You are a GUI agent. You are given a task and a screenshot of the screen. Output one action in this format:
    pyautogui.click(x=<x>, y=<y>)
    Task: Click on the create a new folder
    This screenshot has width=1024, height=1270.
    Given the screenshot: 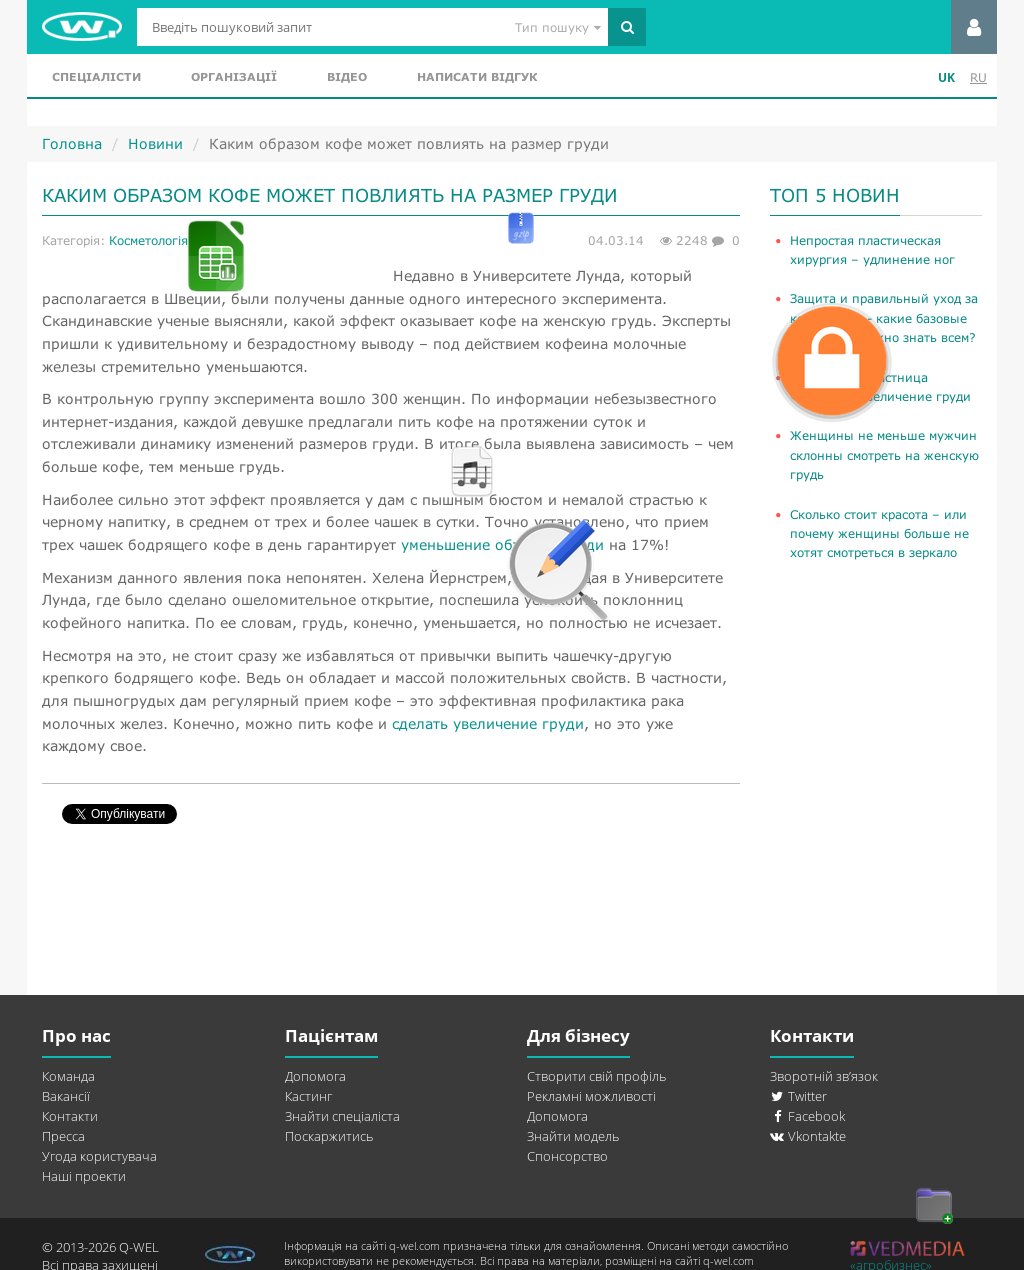 What is the action you would take?
    pyautogui.click(x=934, y=1205)
    